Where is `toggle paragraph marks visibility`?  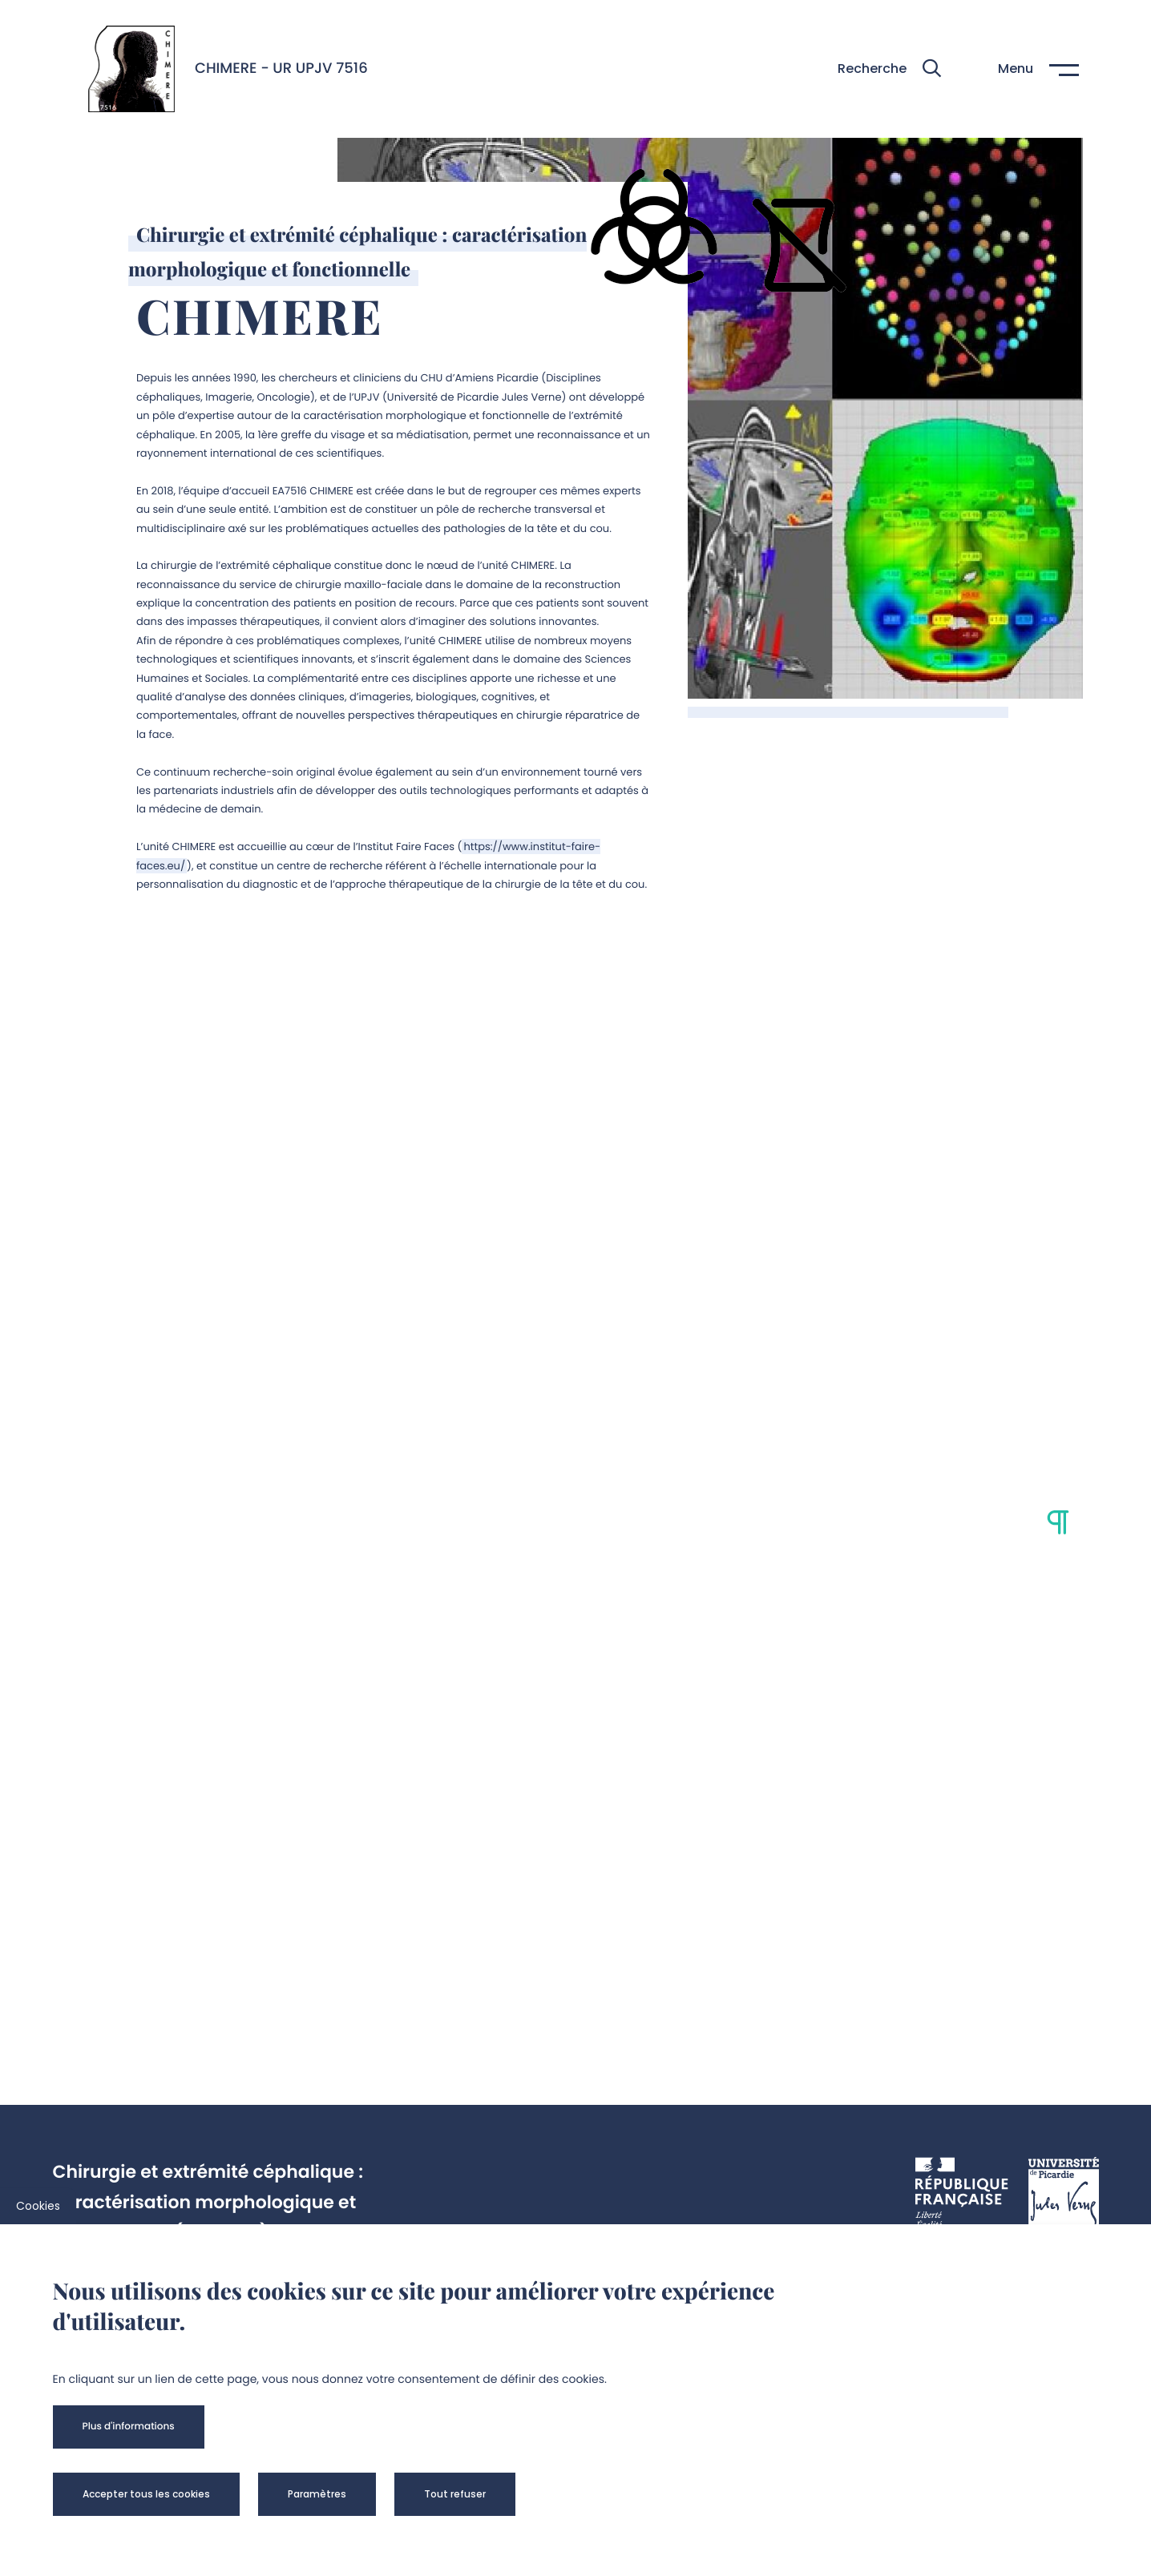
toggle paragraph marks visibility is located at coordinates (1058, 1522).